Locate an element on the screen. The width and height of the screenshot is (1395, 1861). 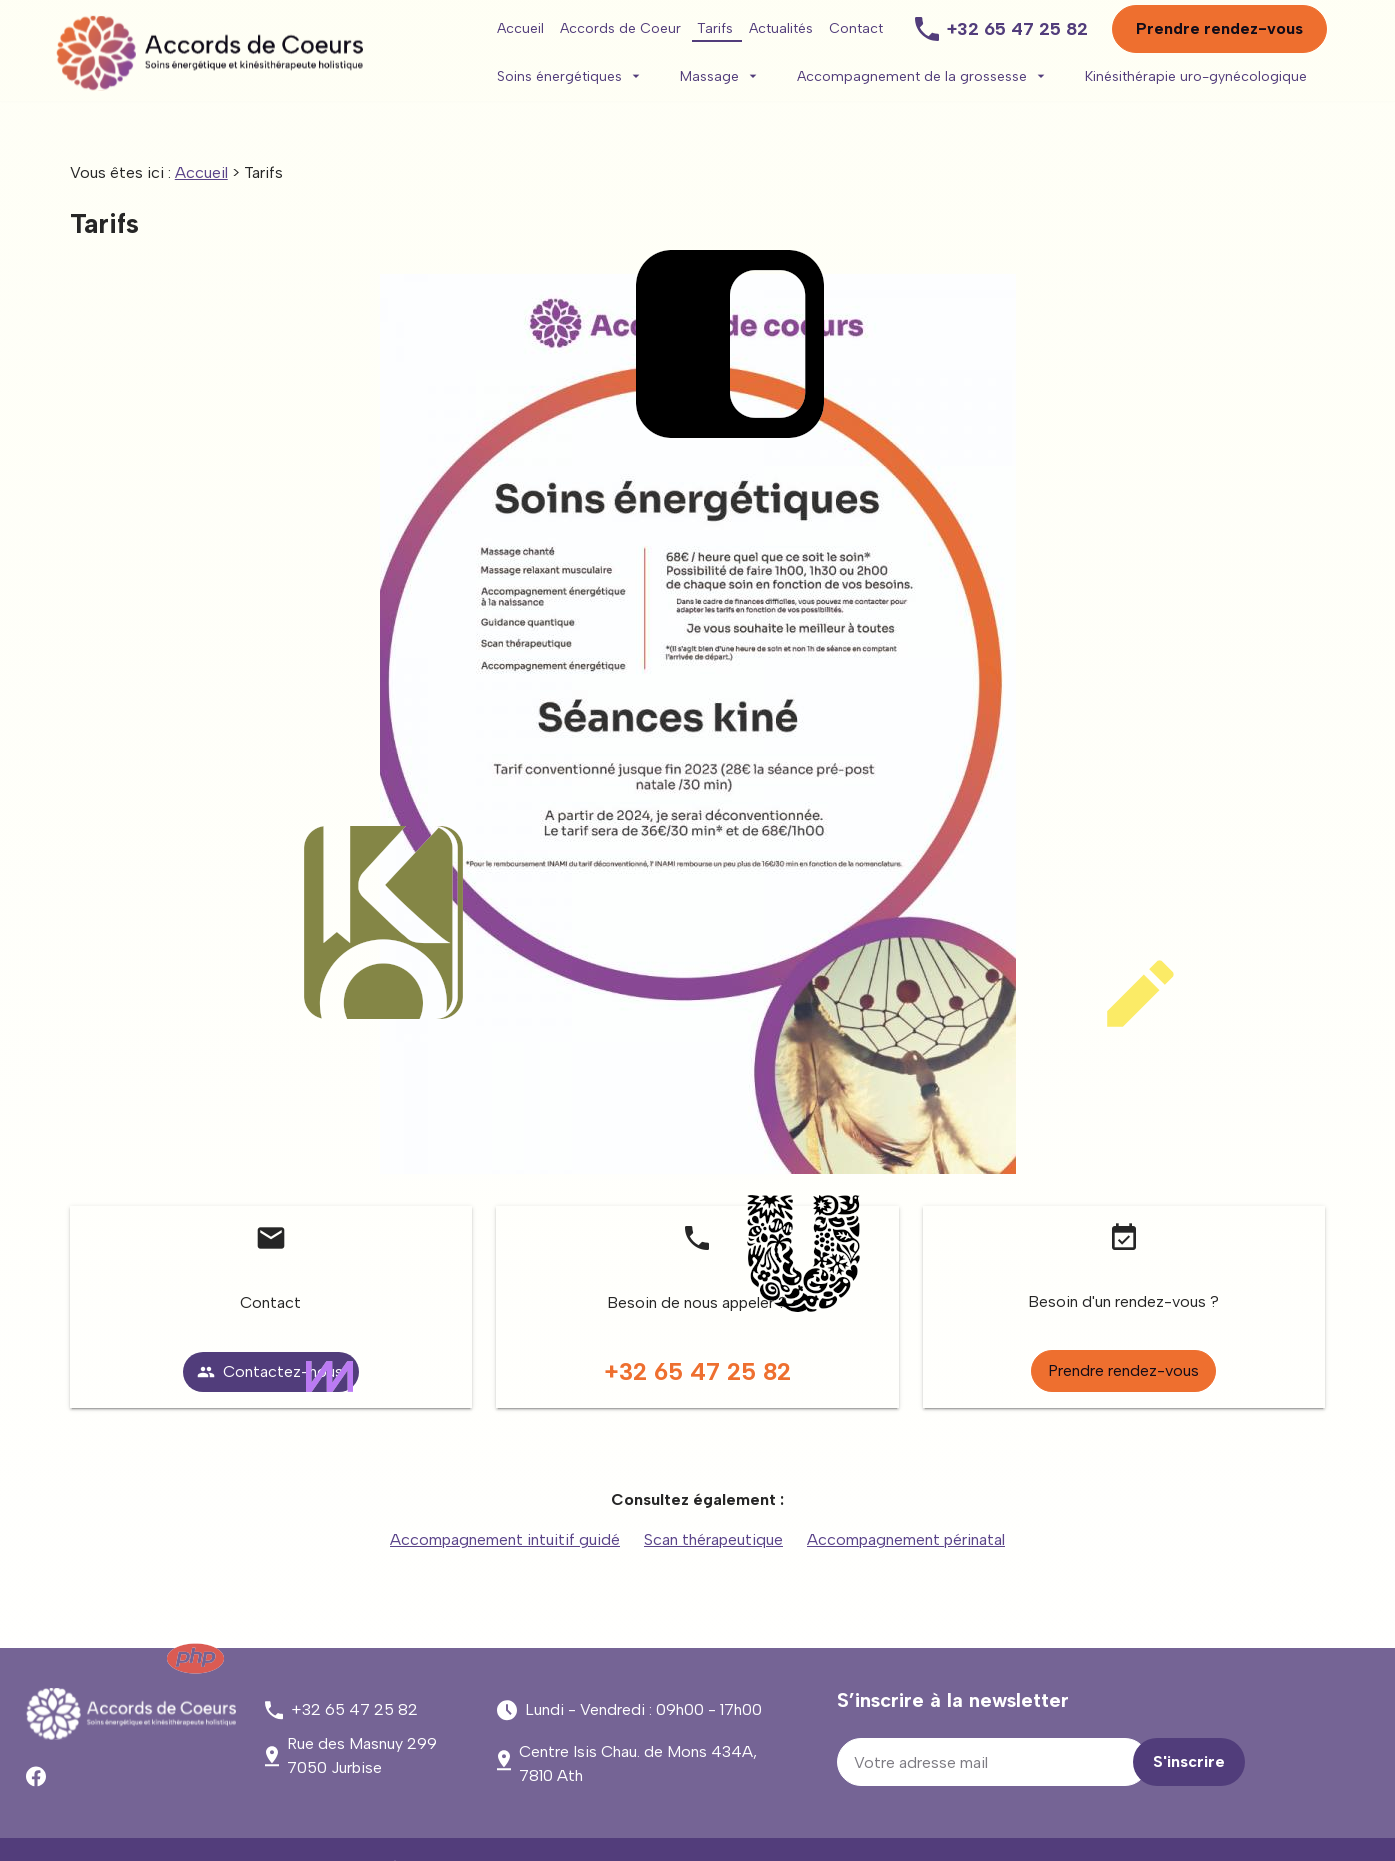
edit content or text is located at coordinates (1140, 993).